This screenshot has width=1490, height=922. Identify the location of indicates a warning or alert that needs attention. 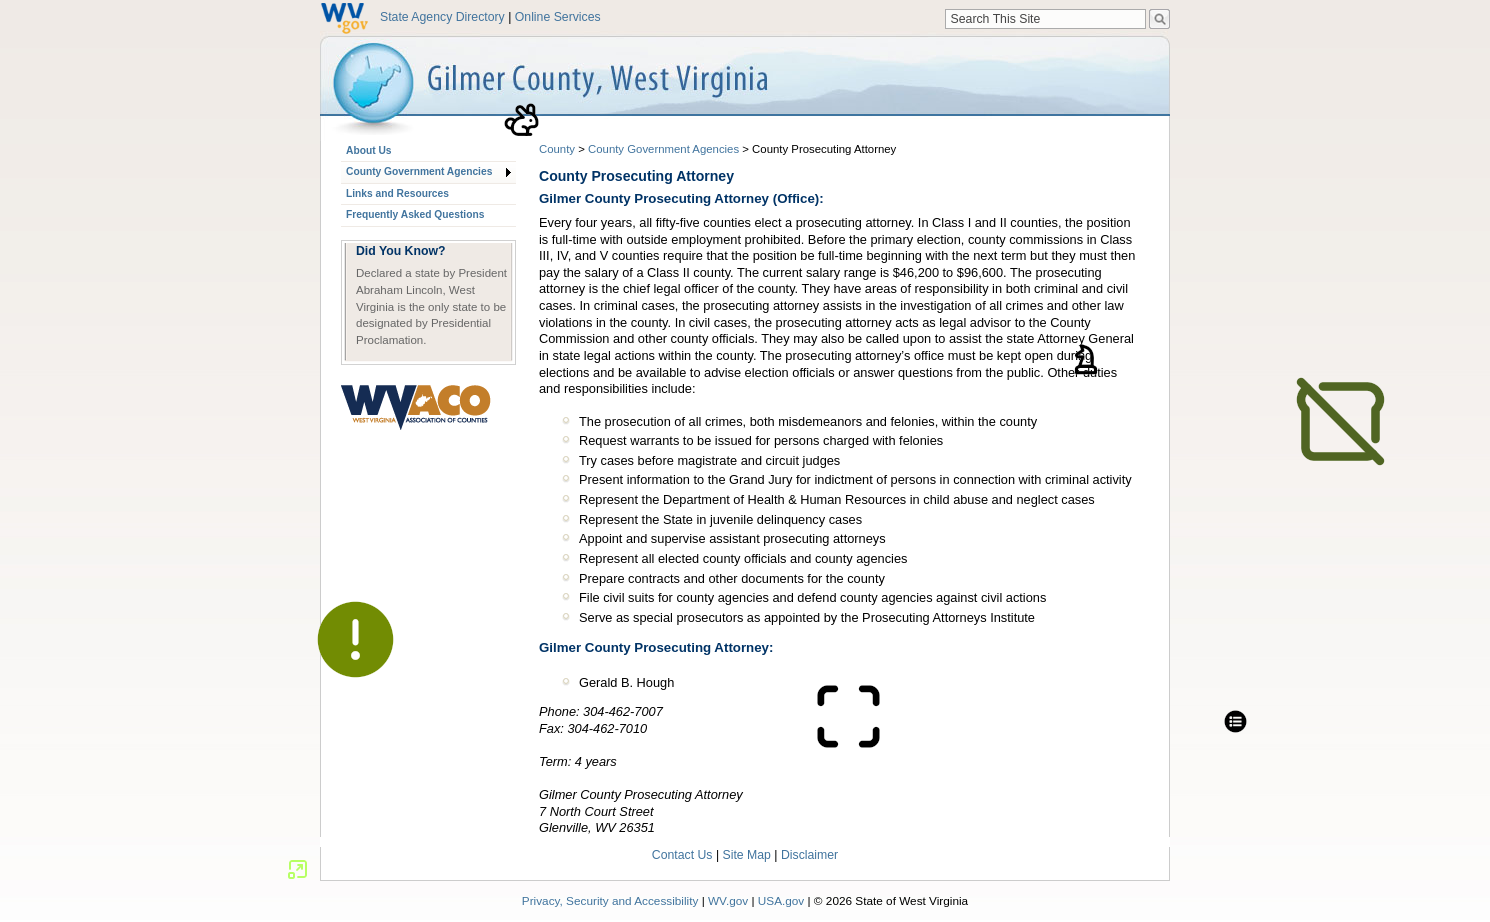
(355, 639).